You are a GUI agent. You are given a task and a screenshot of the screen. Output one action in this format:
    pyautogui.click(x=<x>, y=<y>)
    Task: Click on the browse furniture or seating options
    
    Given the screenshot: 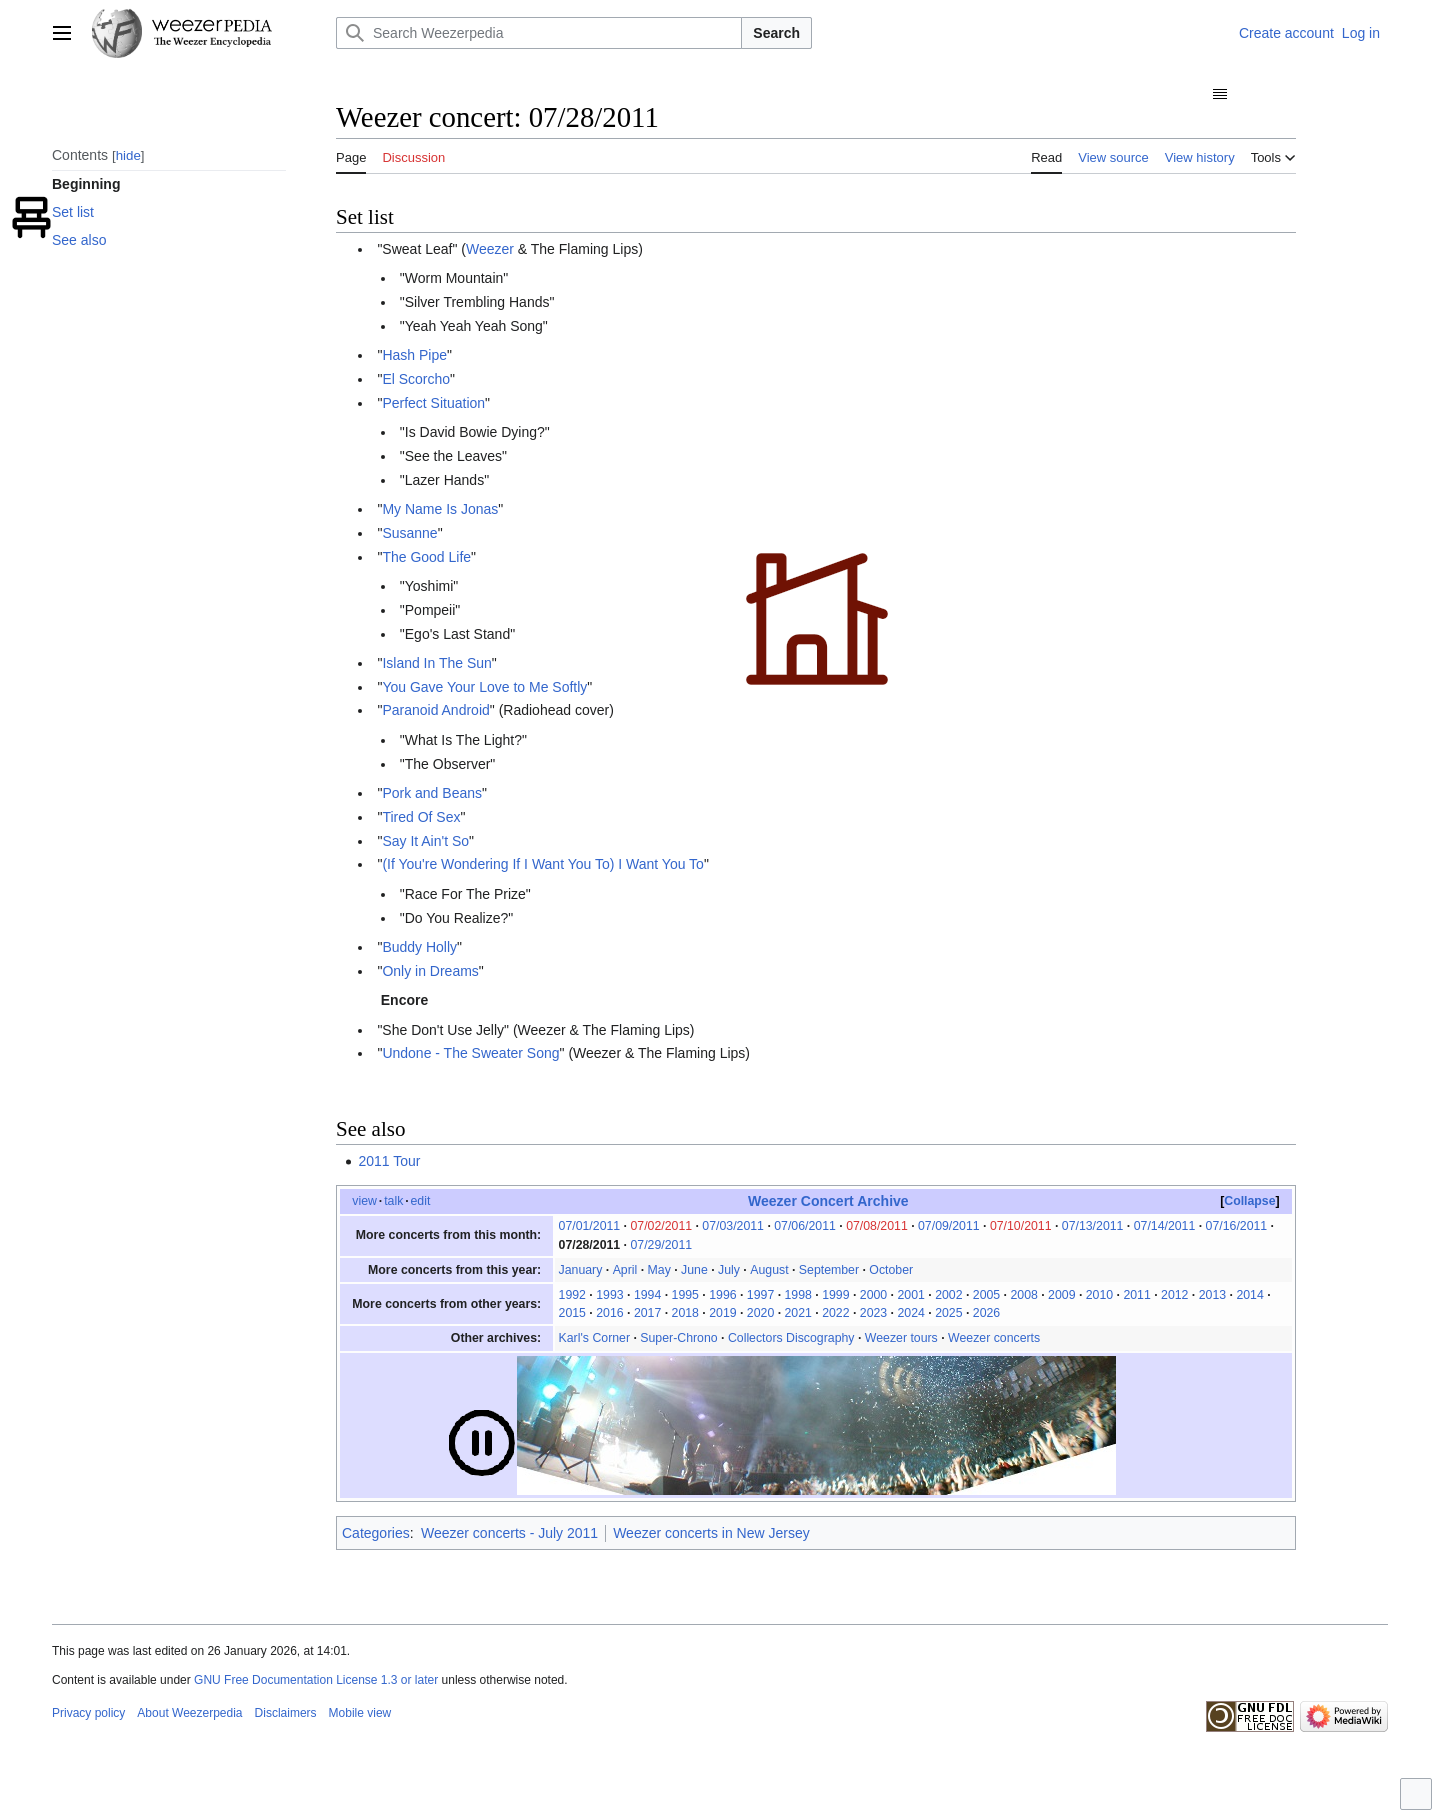 What is the action you would take?
    pyautogui.click(x=31, y=217)
    